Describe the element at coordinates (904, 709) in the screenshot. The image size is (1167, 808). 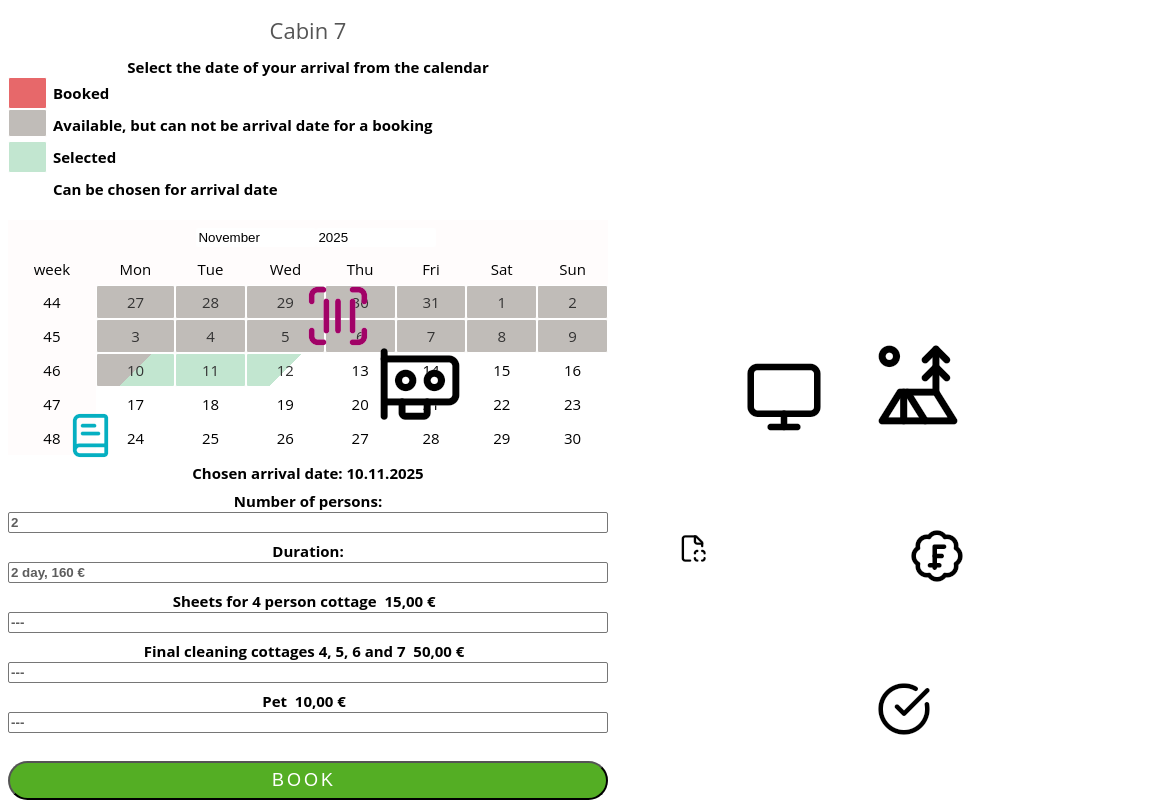
I see `task or action completed successfully` at that location.